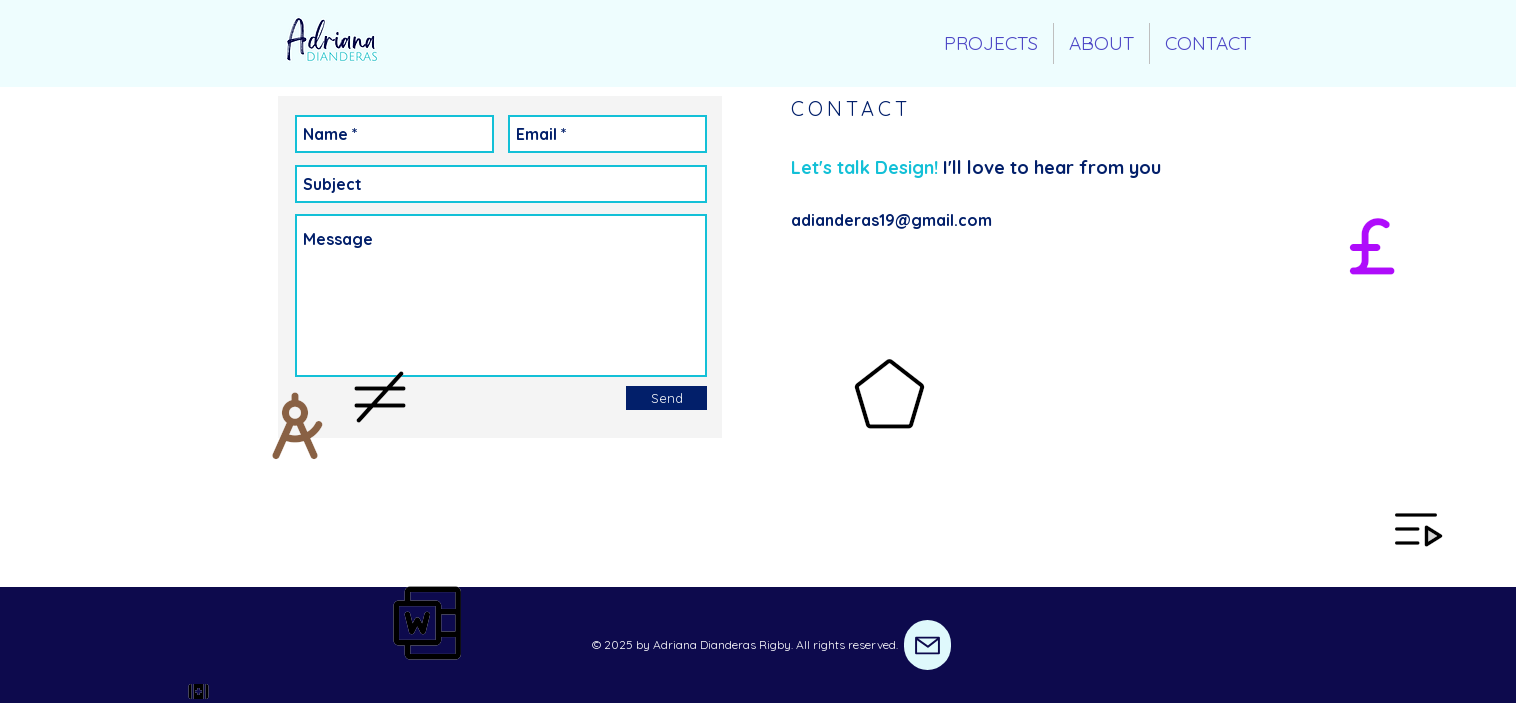 The height and width of the screenshot is (720, 1516). I want to click on access drawing or drafting tools, so click(295, 427).